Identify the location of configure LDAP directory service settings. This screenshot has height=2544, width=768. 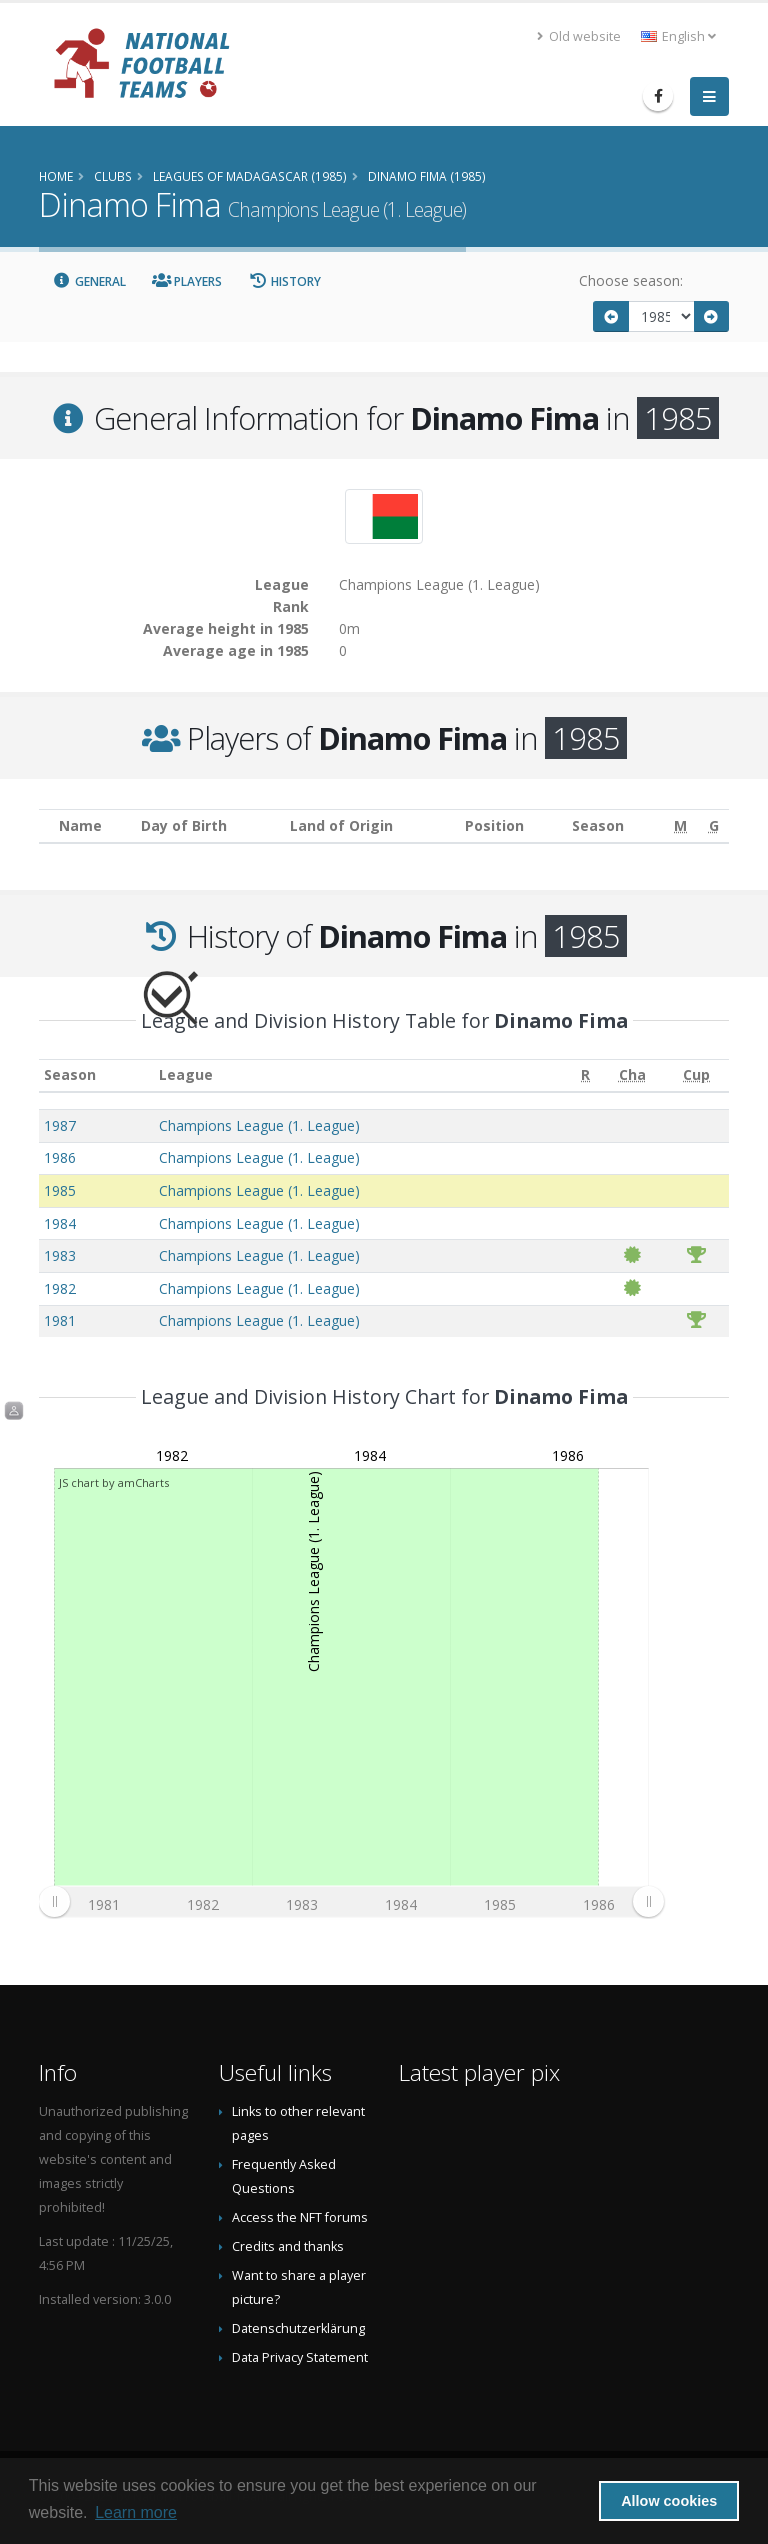
(14, 1411).